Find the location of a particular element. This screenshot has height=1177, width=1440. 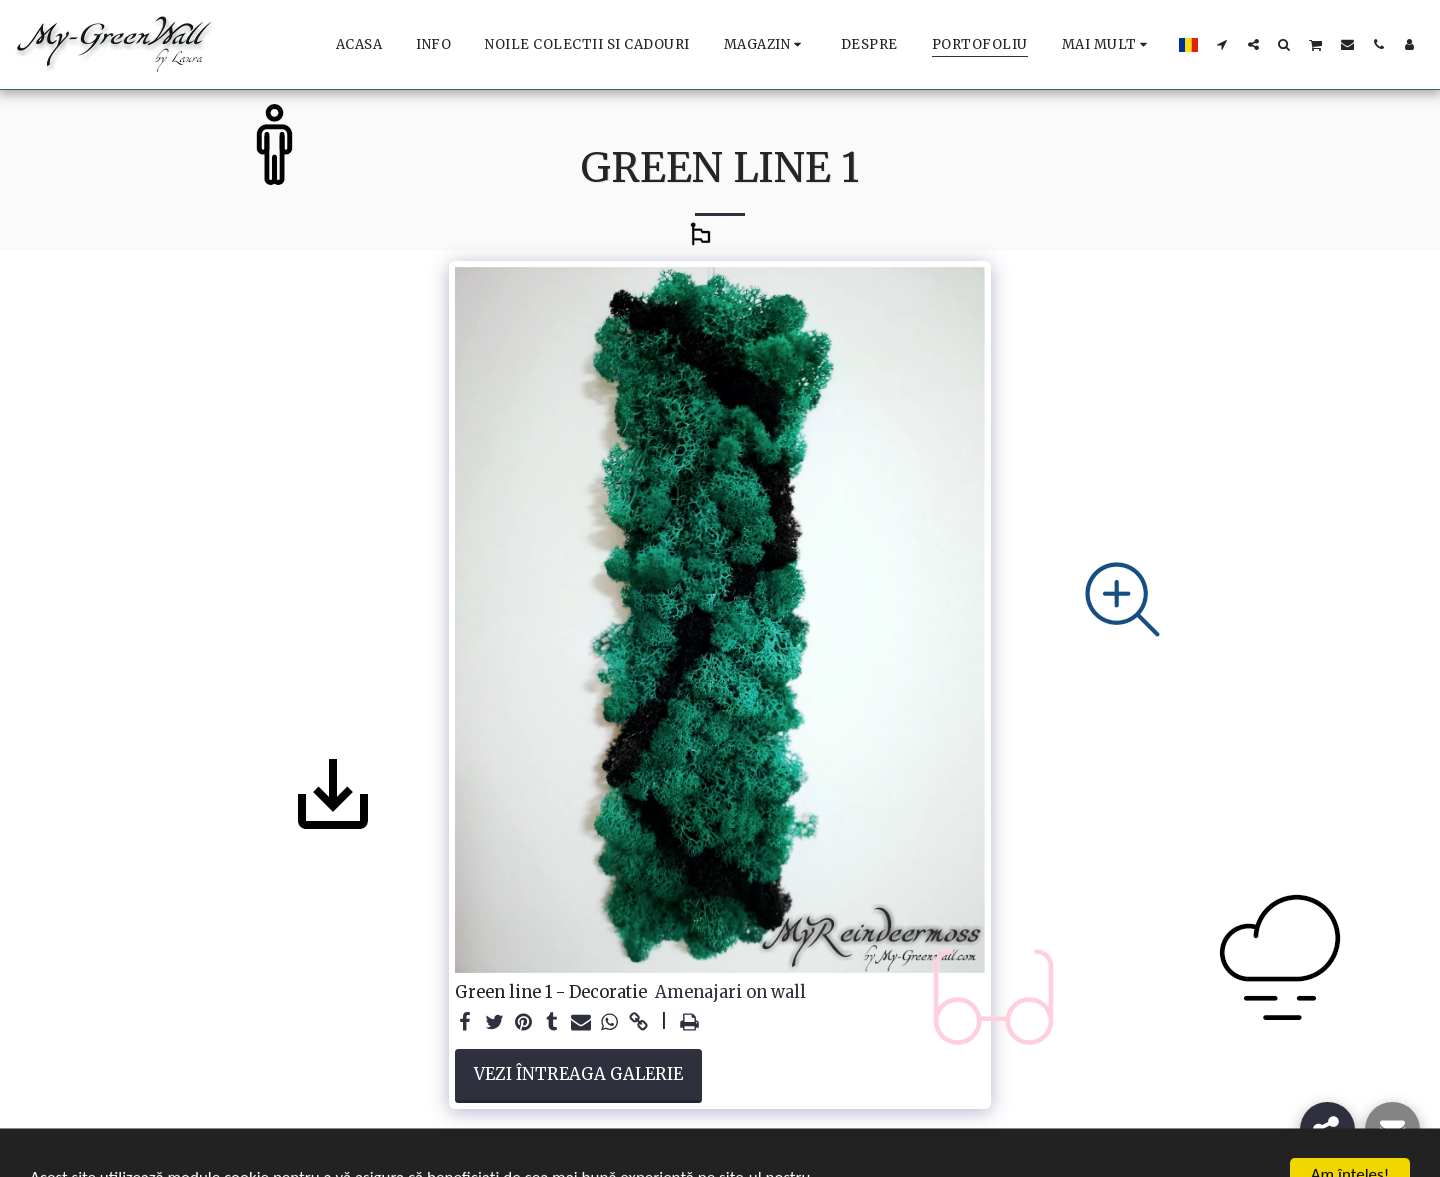

download file to device is located at coordinates (333, 794).